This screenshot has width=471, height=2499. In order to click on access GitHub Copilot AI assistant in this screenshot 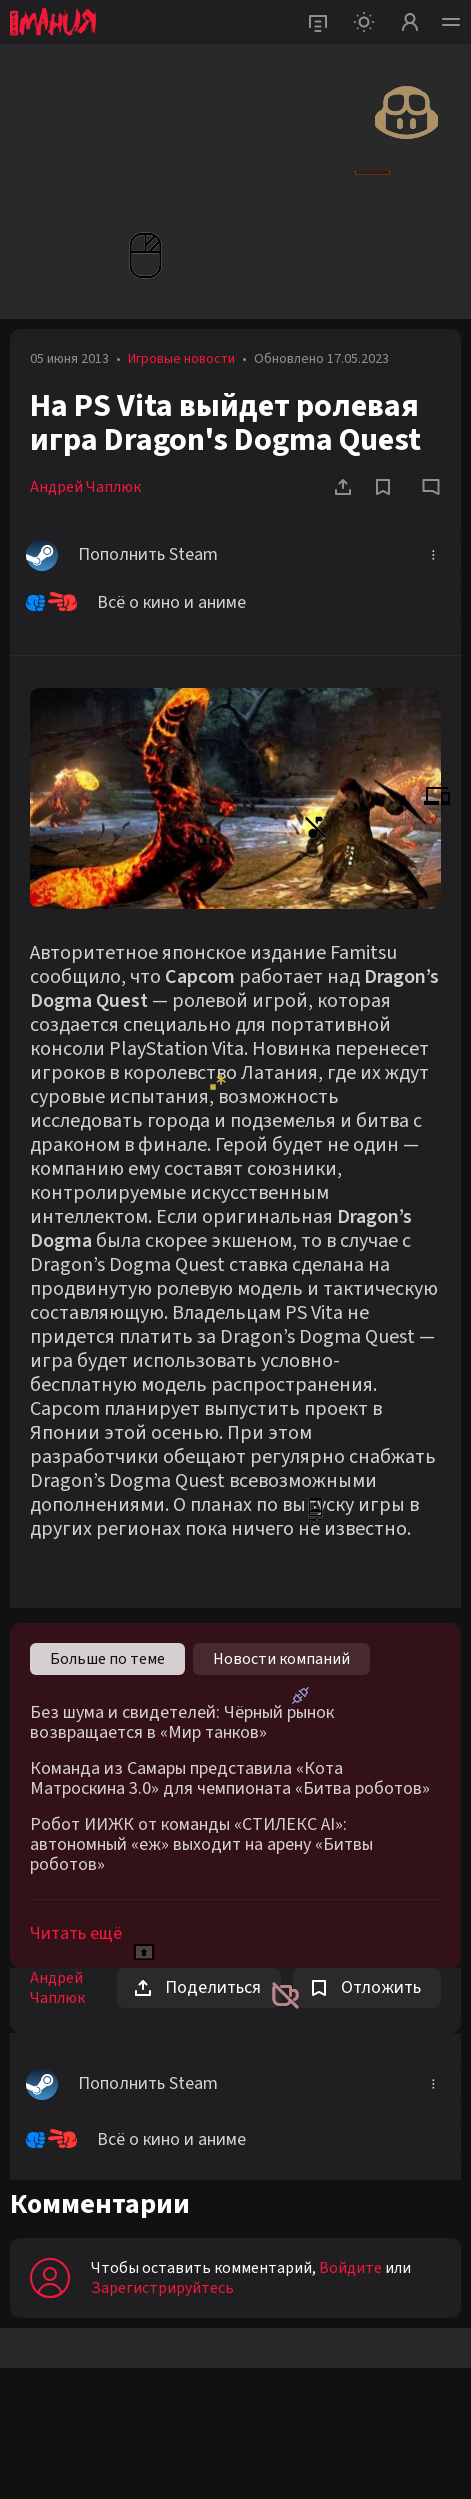, I will do `click(406, 112)`.